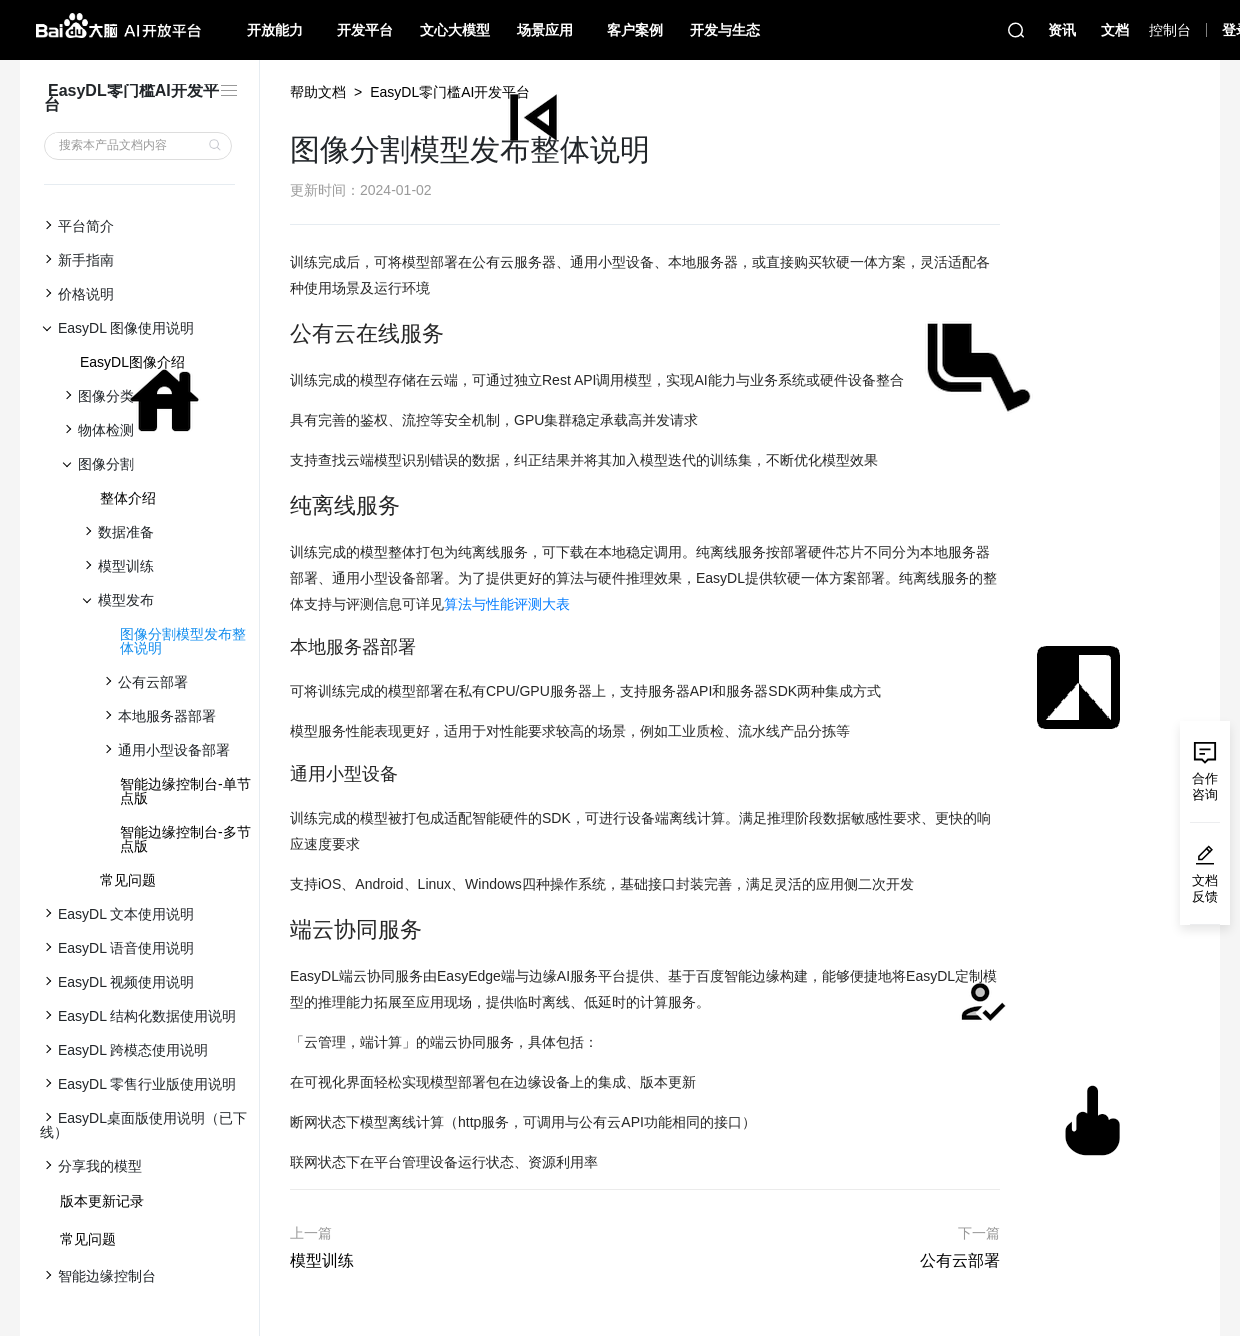 The height and width of the screenshot is (1336, 1240). I want to click on indicates offensive content warning, so click(1091, 1120).